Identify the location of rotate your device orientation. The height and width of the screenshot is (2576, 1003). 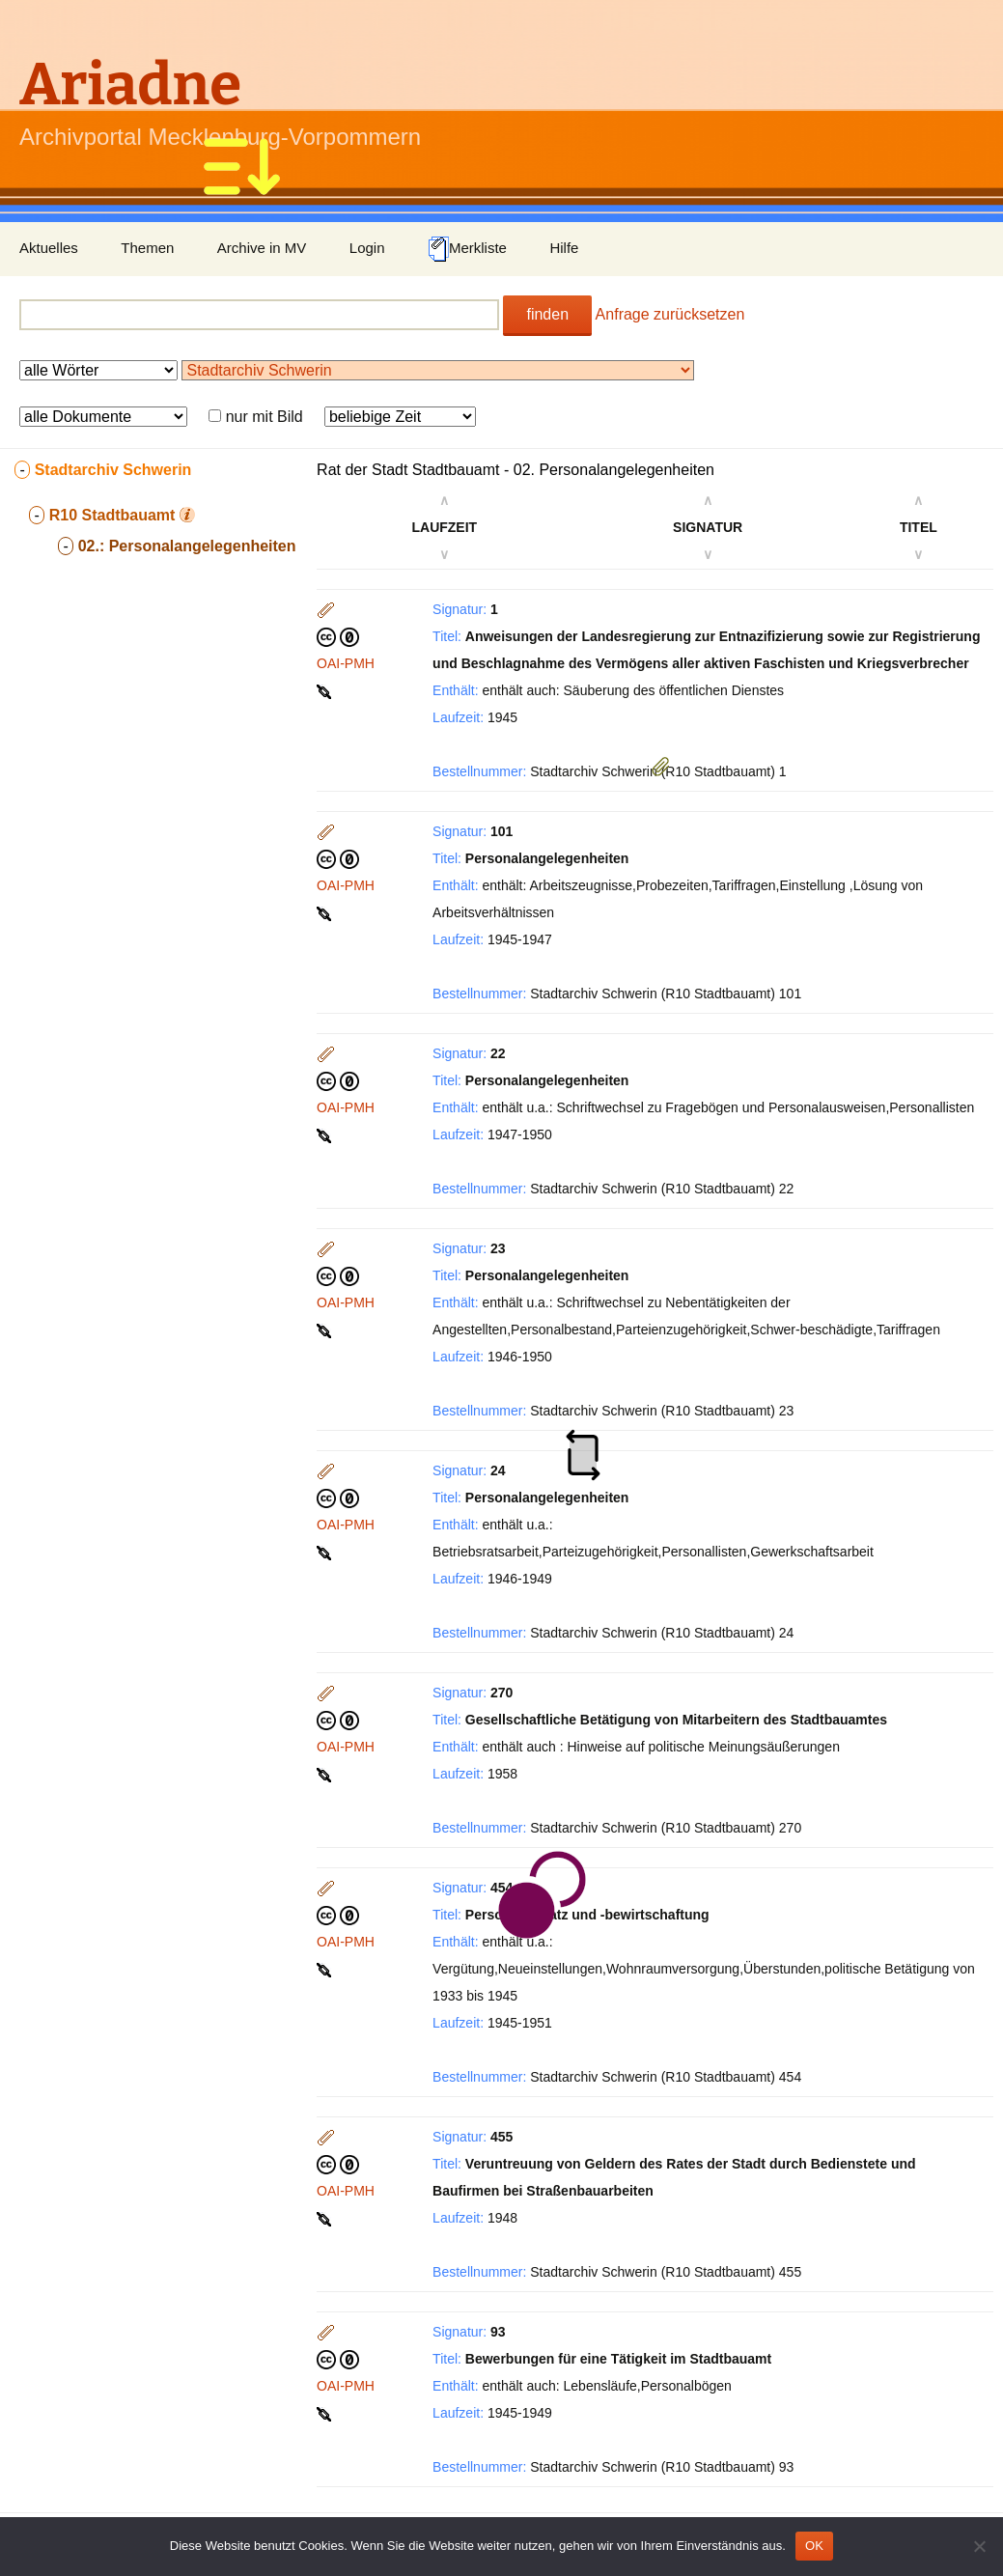
(583, 1455).